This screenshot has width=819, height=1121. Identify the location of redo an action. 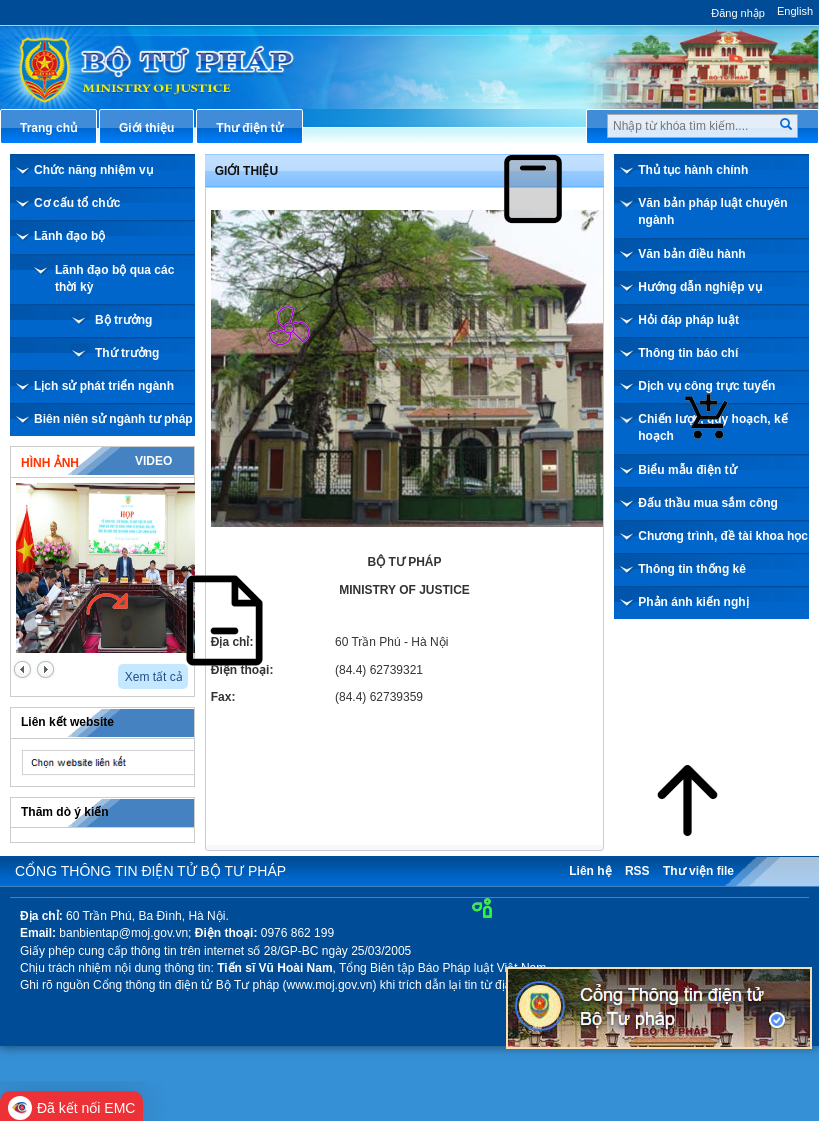
(106, 602).